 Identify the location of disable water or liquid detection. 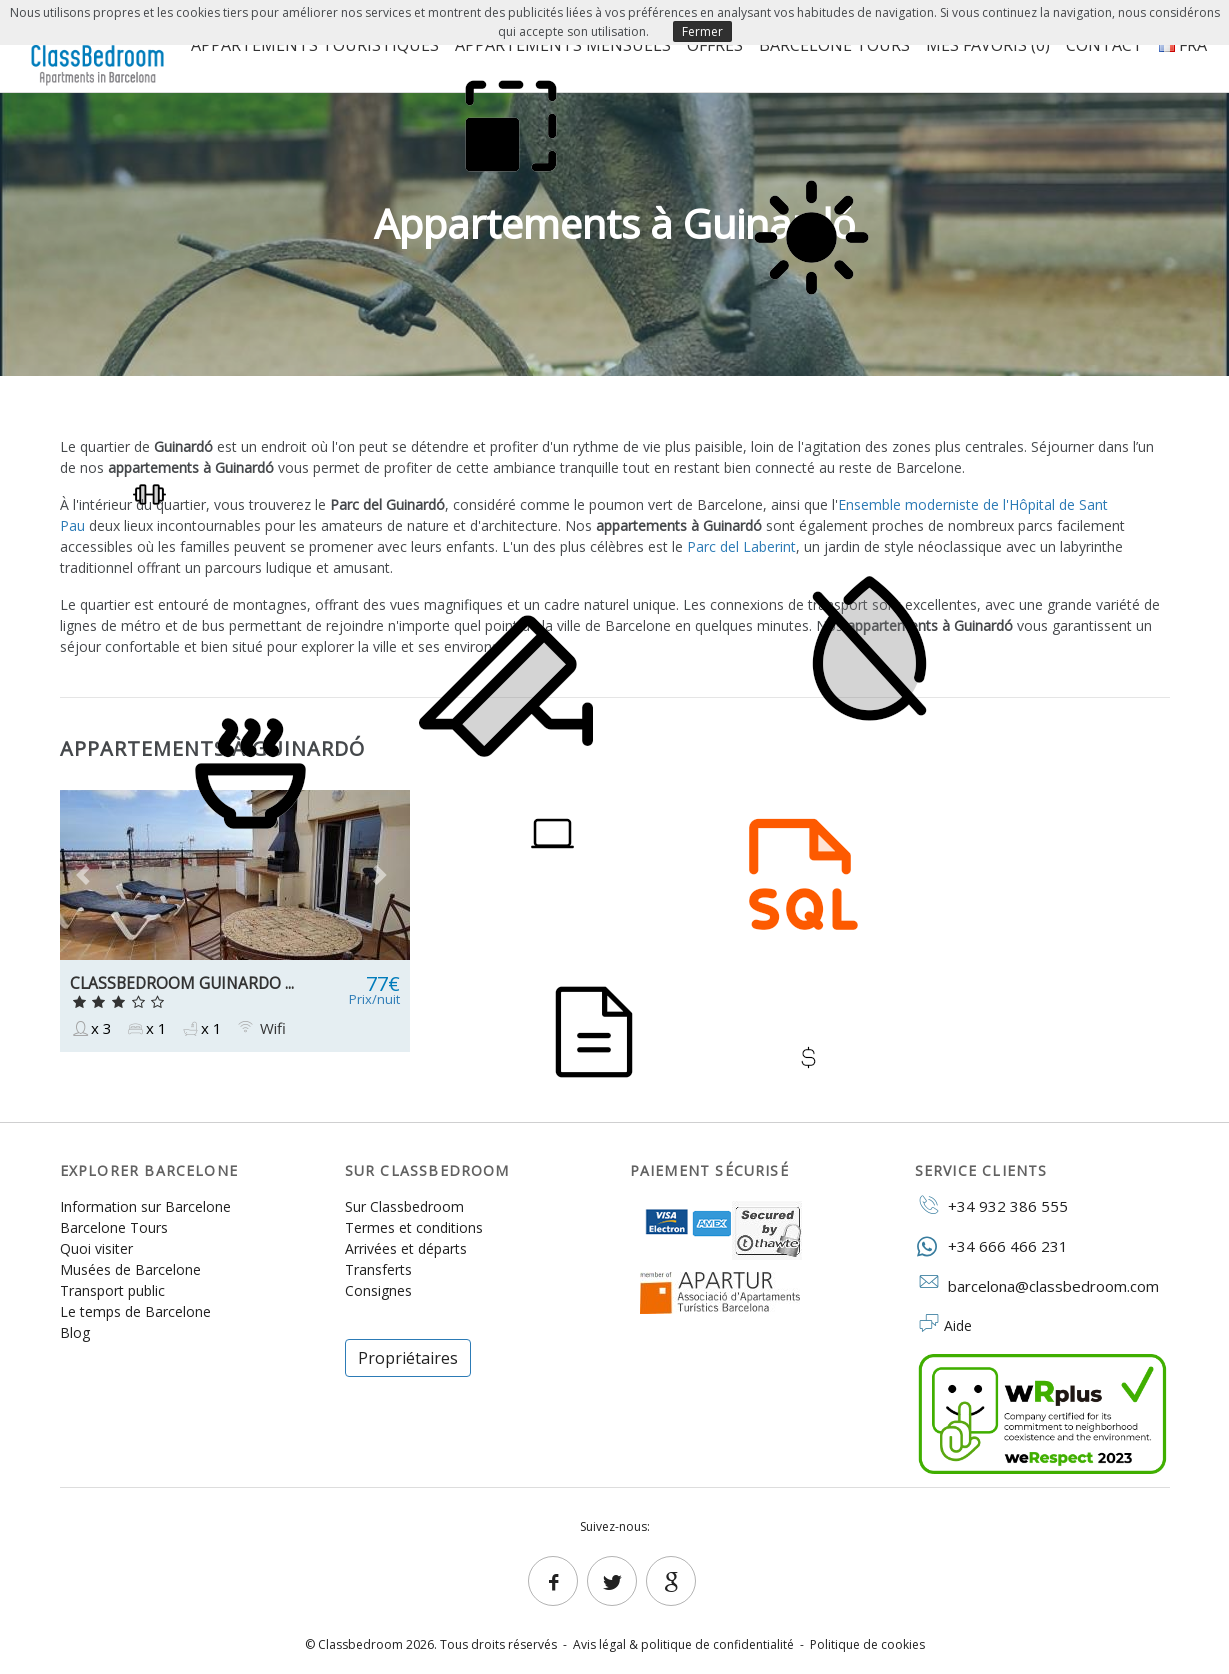
(869, 653).